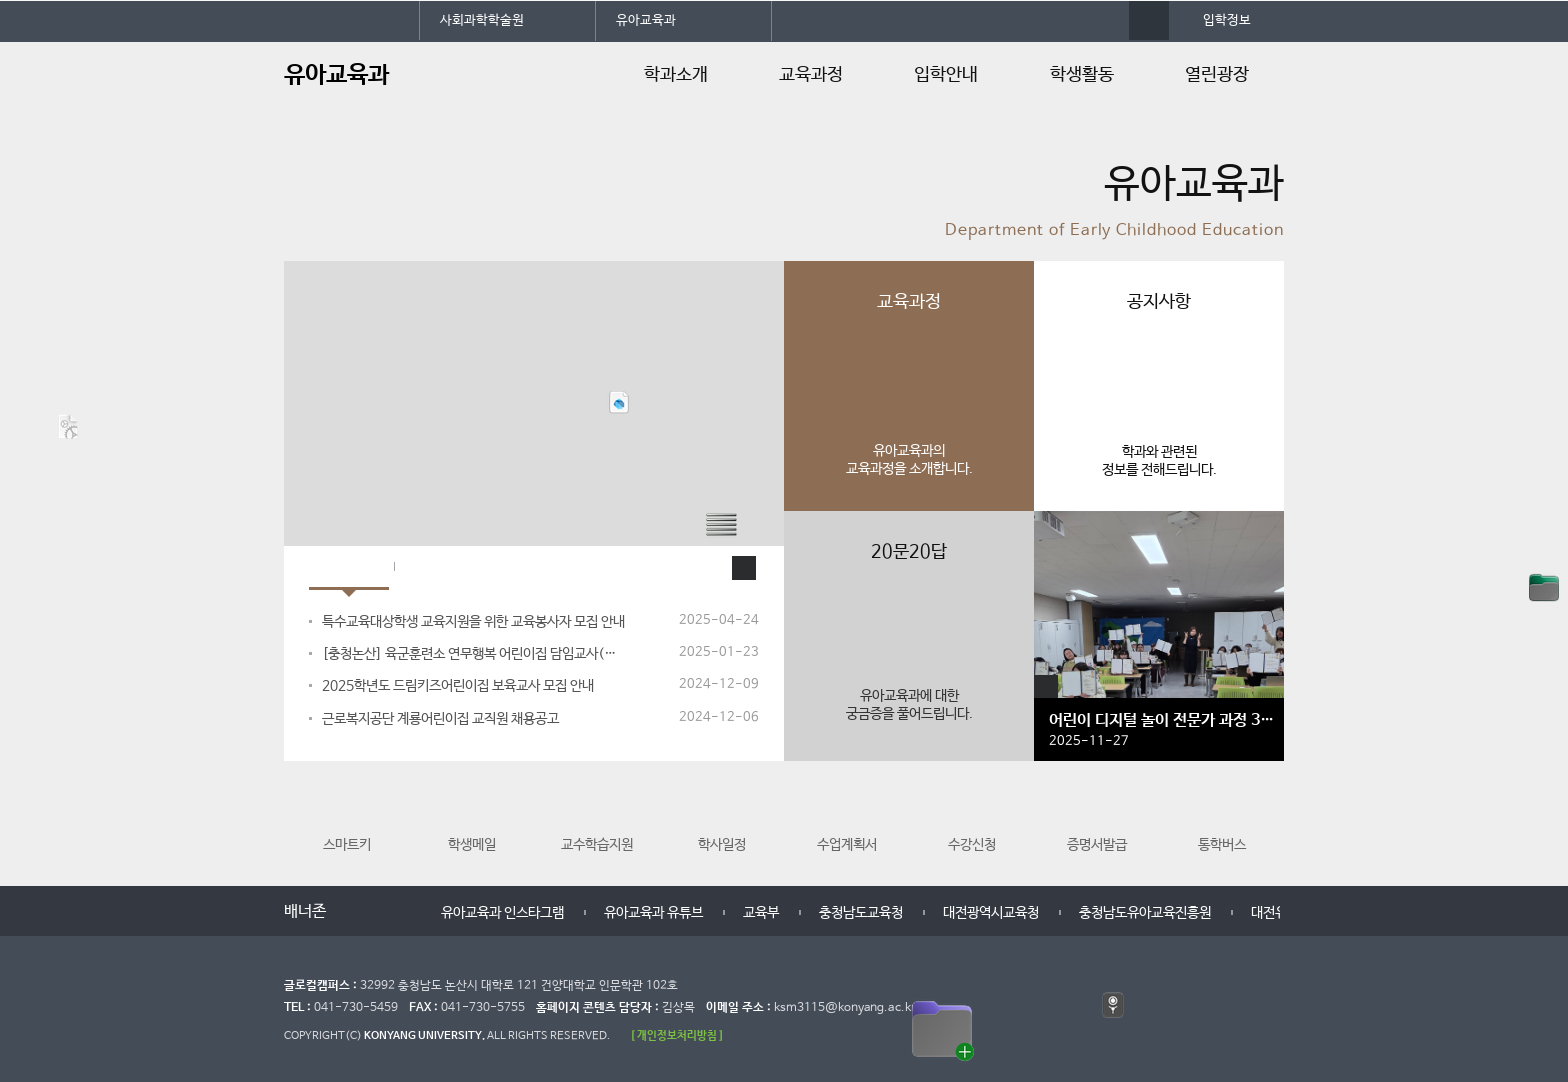 The width and height of the screenshot is (1568, 1082). What do you see at coordinates (1113, 1005) in the screenshot?
I see `open déjà dup backup utility` at bounding box center [1113, 1005].